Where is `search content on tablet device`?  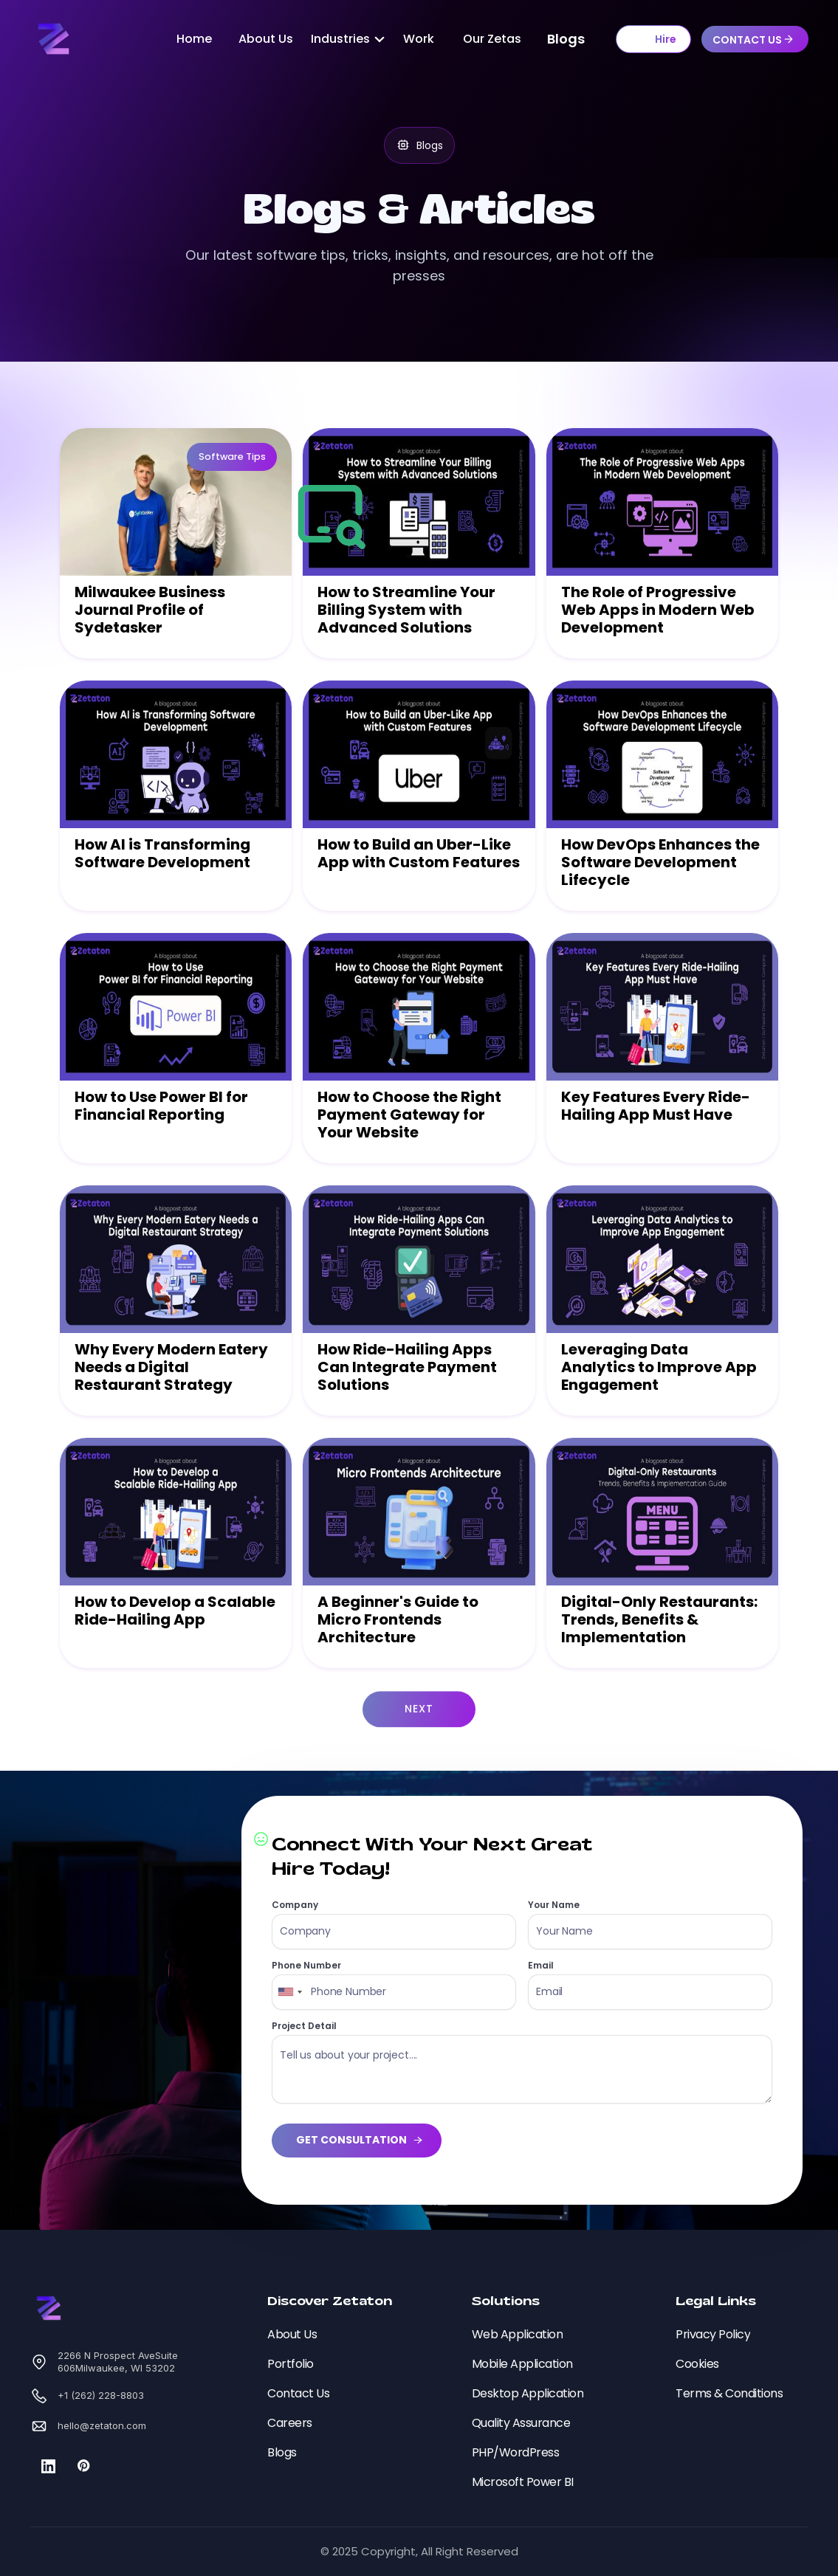
search content on tablet device is located at coordinates (330, 514).